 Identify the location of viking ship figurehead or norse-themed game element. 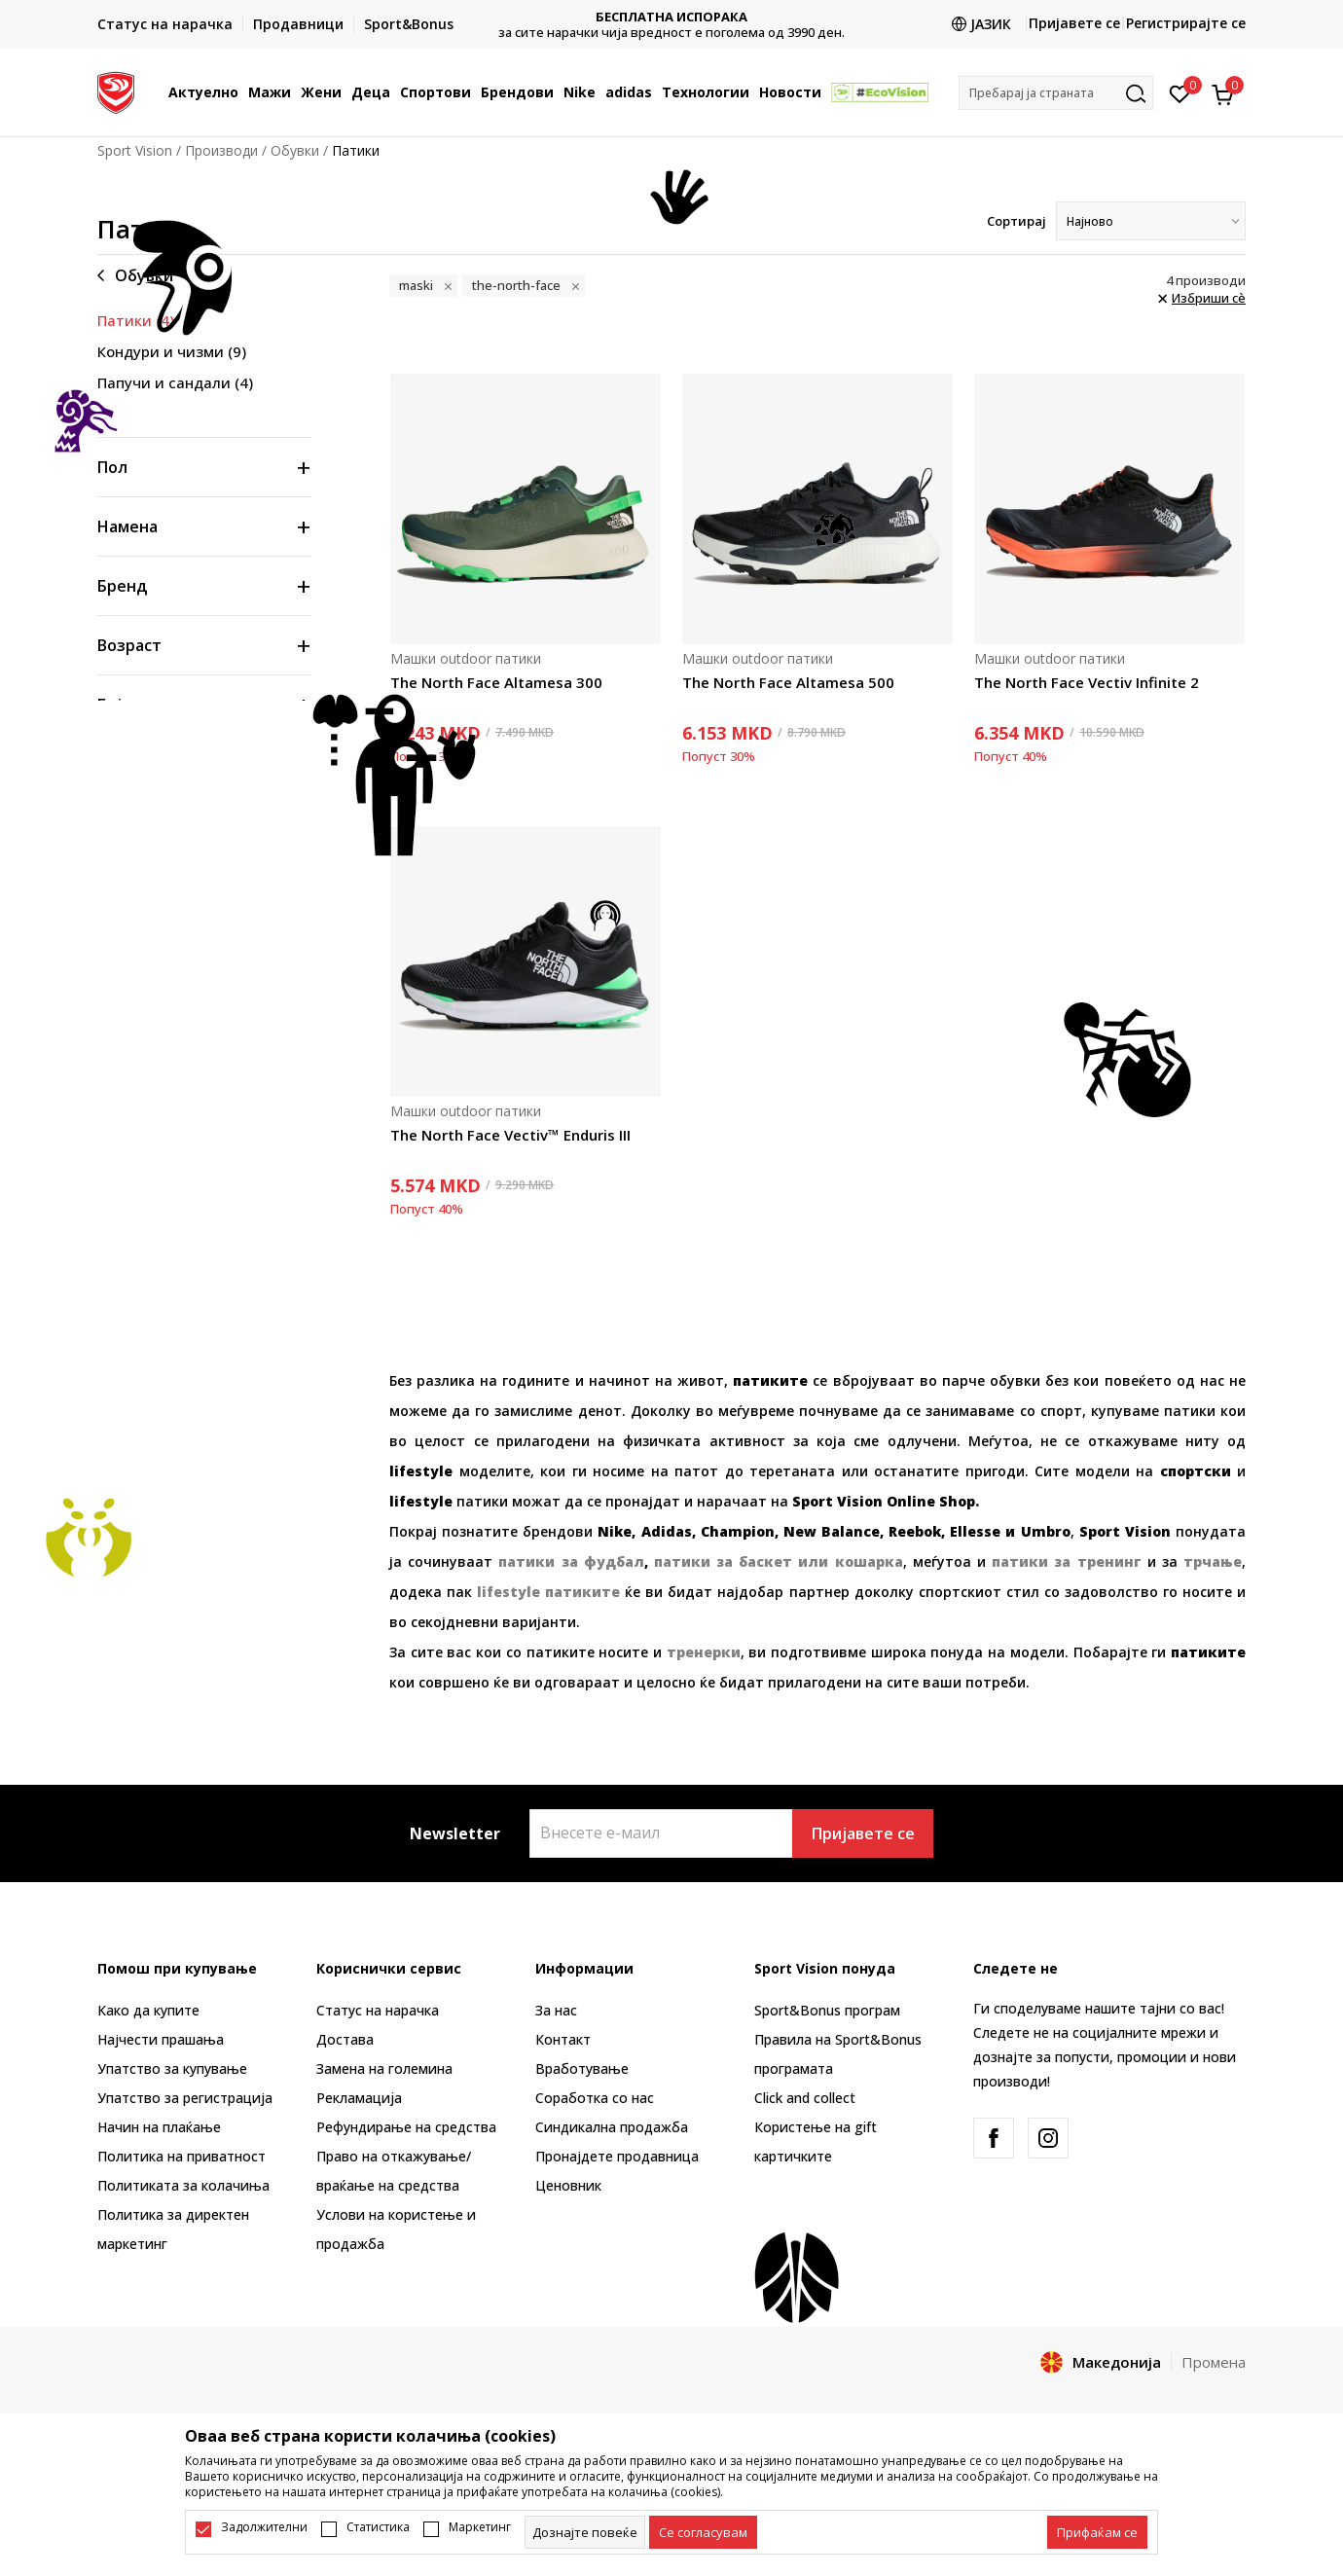
(87, 420).